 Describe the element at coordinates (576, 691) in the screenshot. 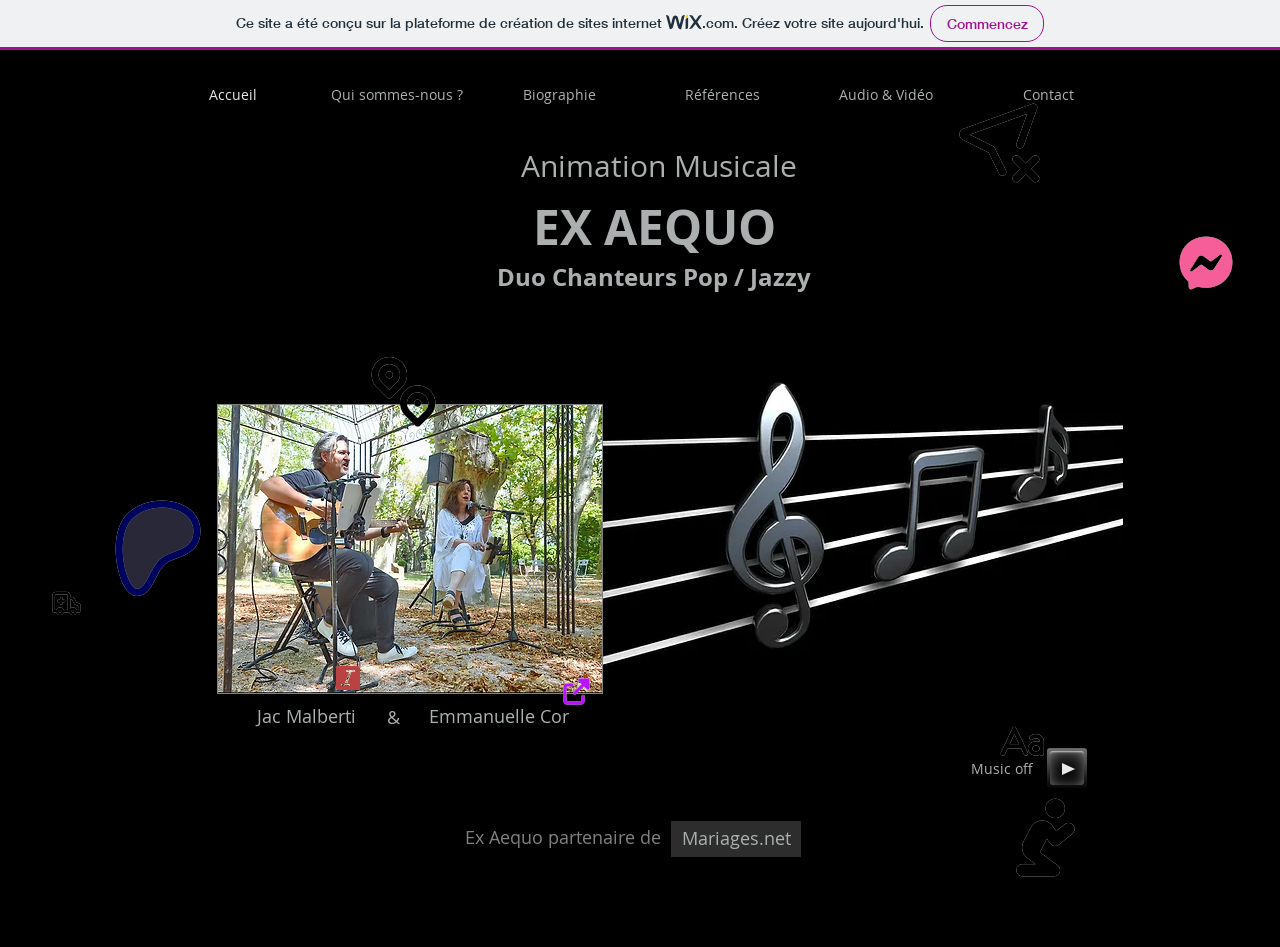

I see `open link in a new tab or window` at that location.